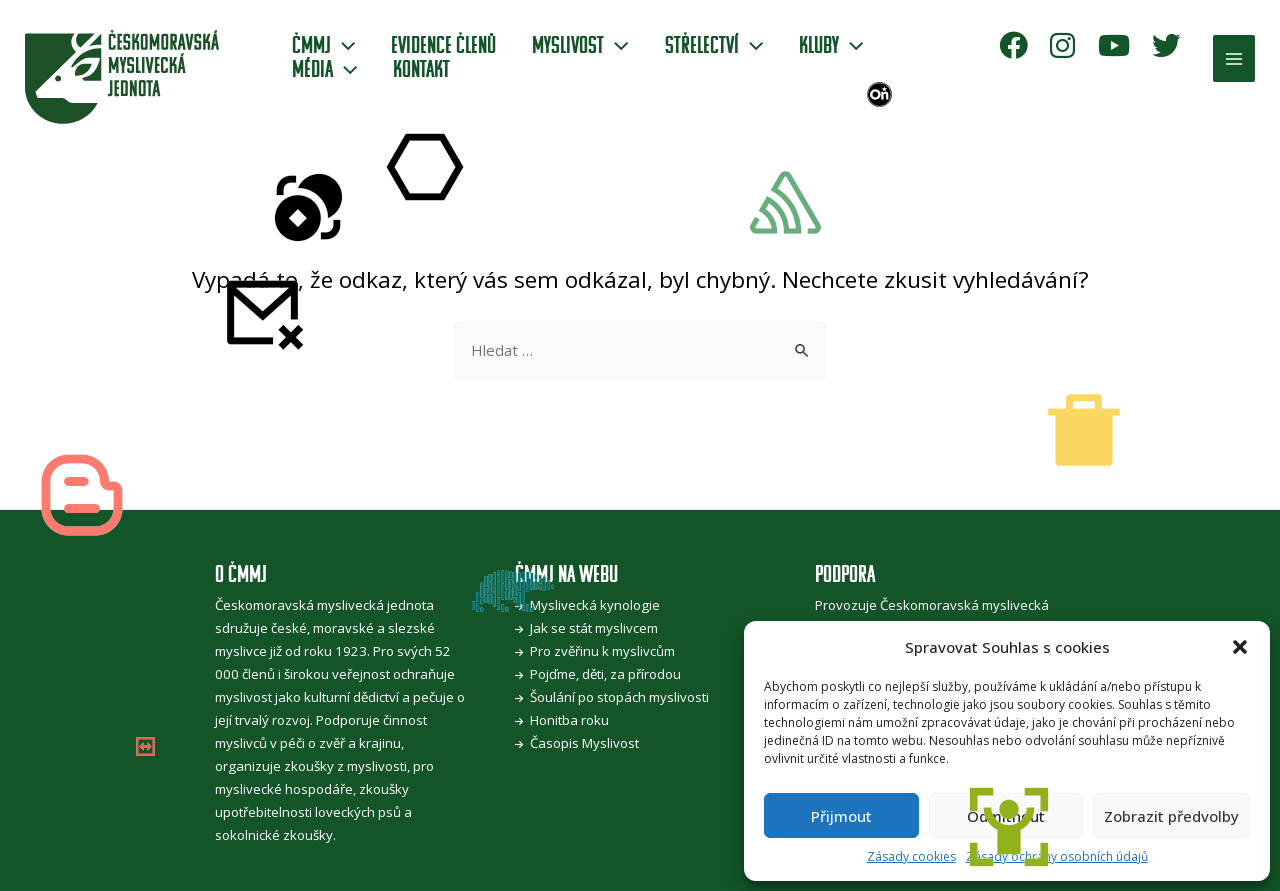  Describe the element at coordinates (879, 94) in the screenshot. I see `access OnStar connected vehicle services` at that location.